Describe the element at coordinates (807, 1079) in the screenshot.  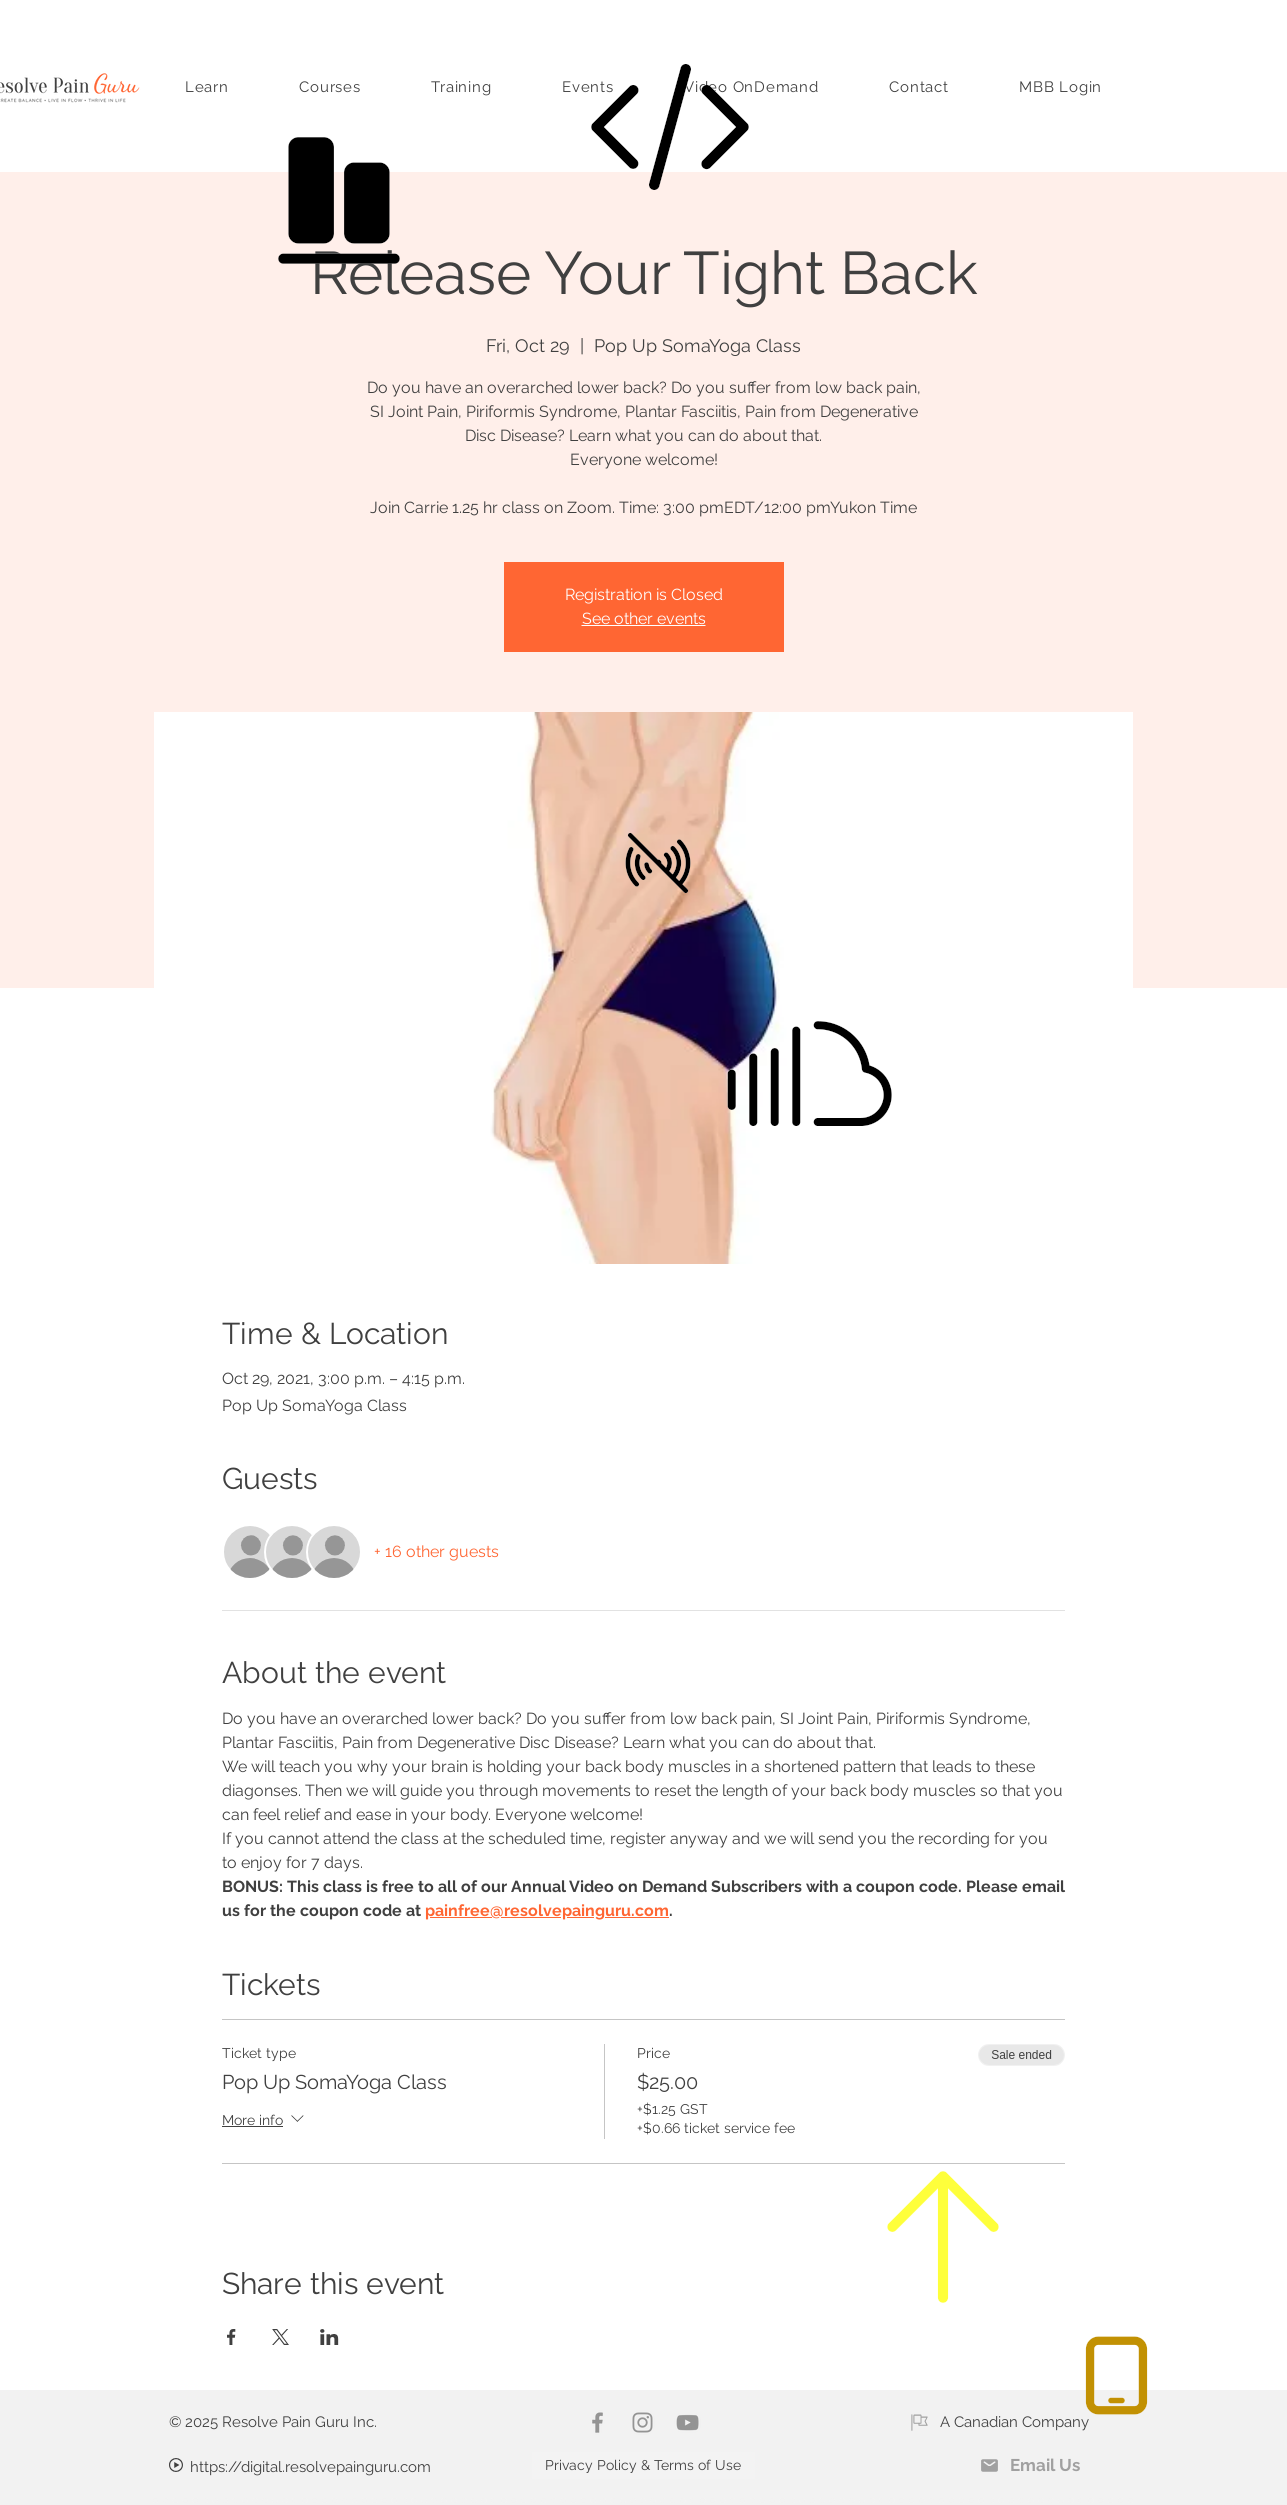
I see `open SoundCloud app` at that location.